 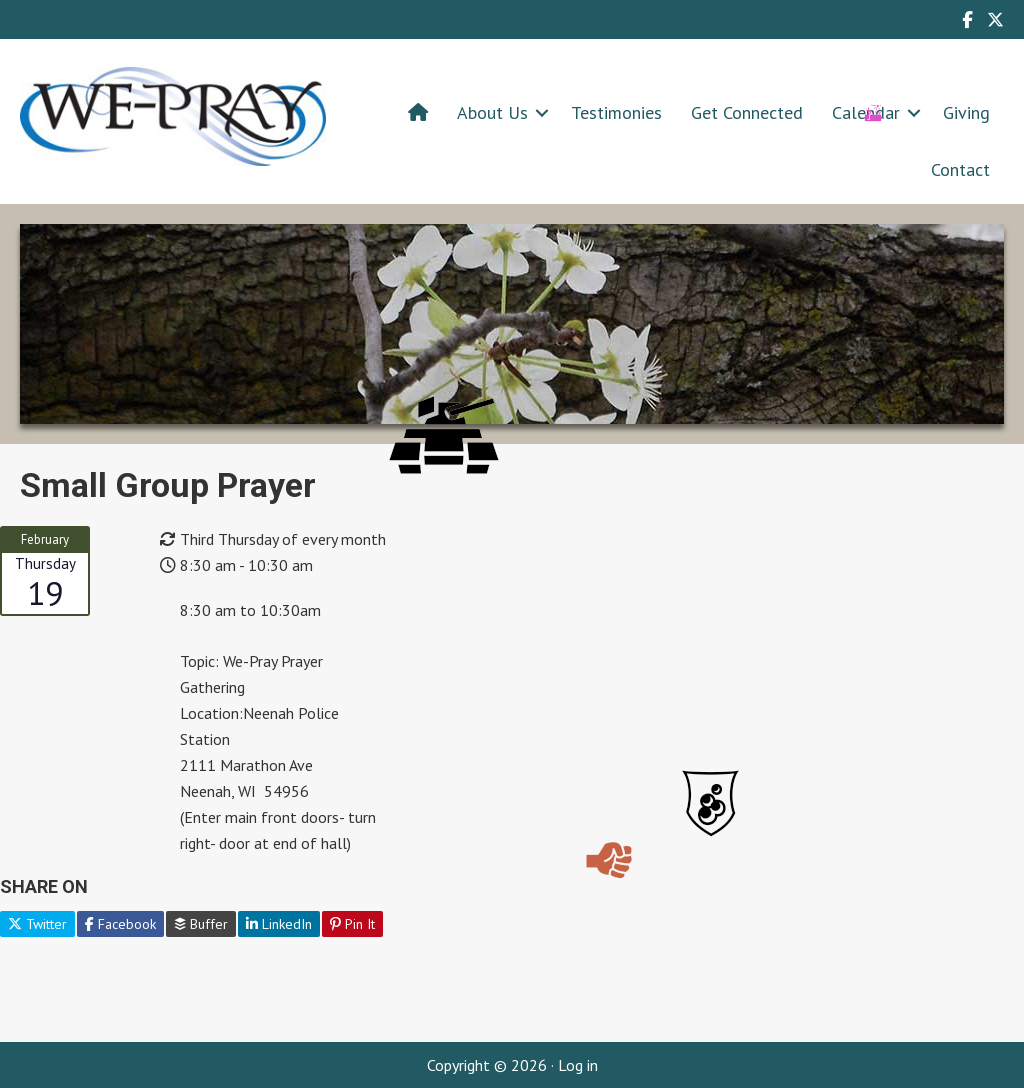 What do you see at coordinates (873, 113) in the screenshot?
I see `indicates desert or arid climate zone` at bounding box center [873, 113].